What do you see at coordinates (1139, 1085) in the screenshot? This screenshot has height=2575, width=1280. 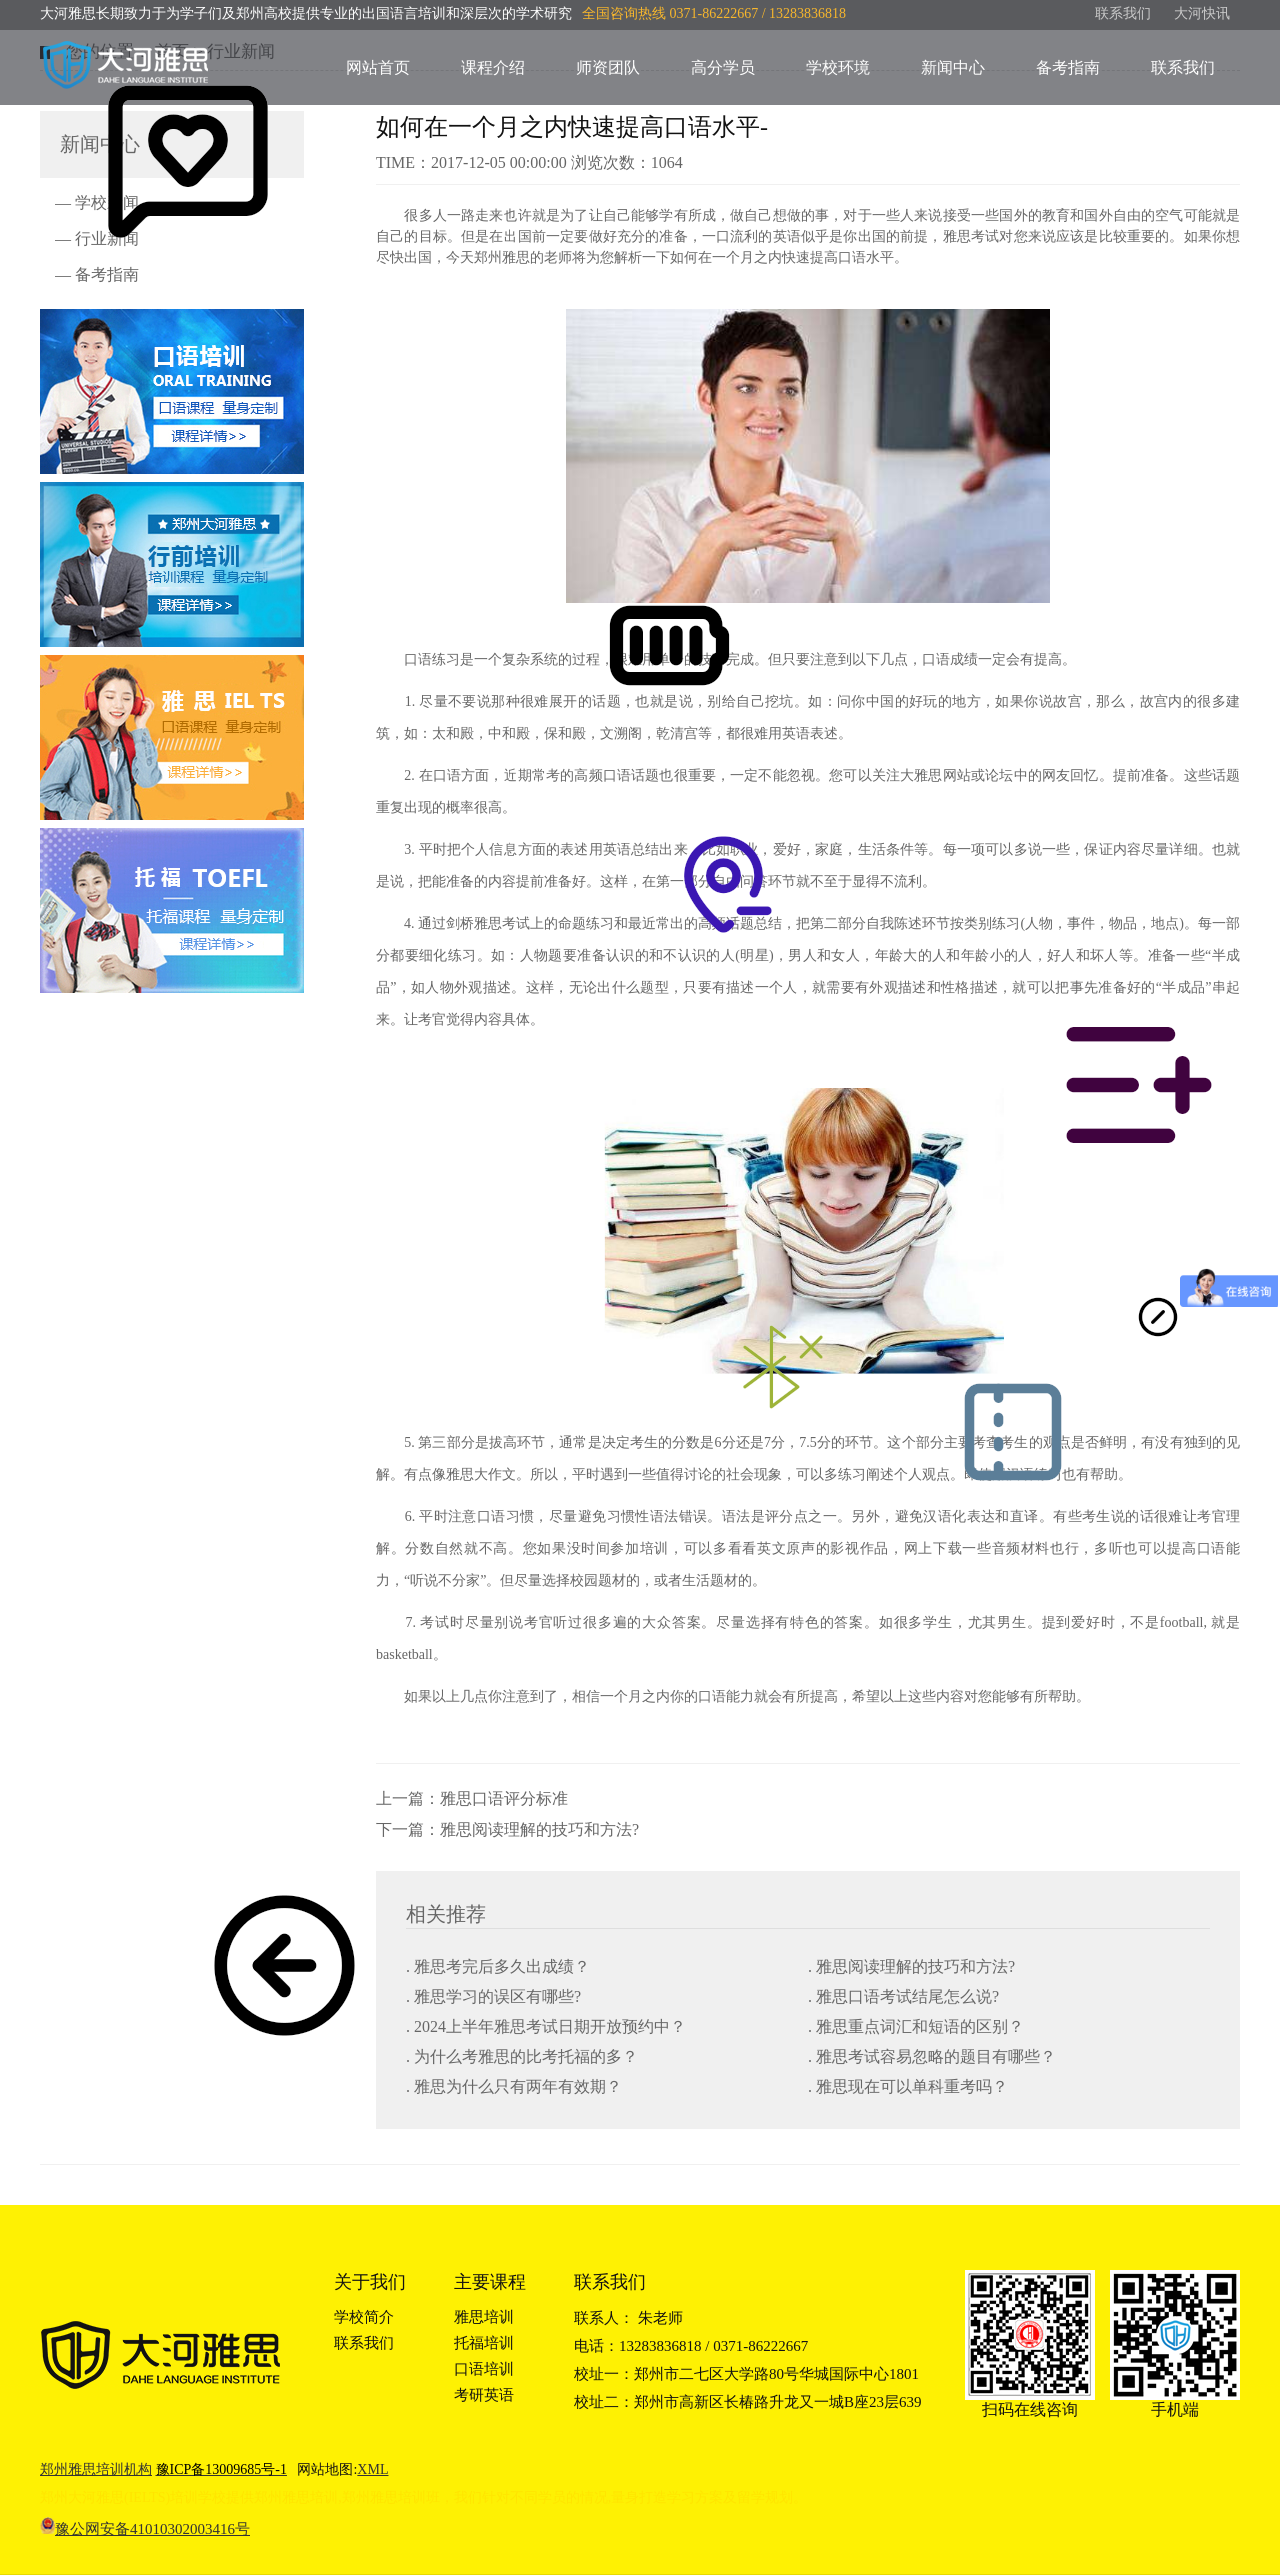 I see `add a new item to the list` at bounding box center [1139, 1085].